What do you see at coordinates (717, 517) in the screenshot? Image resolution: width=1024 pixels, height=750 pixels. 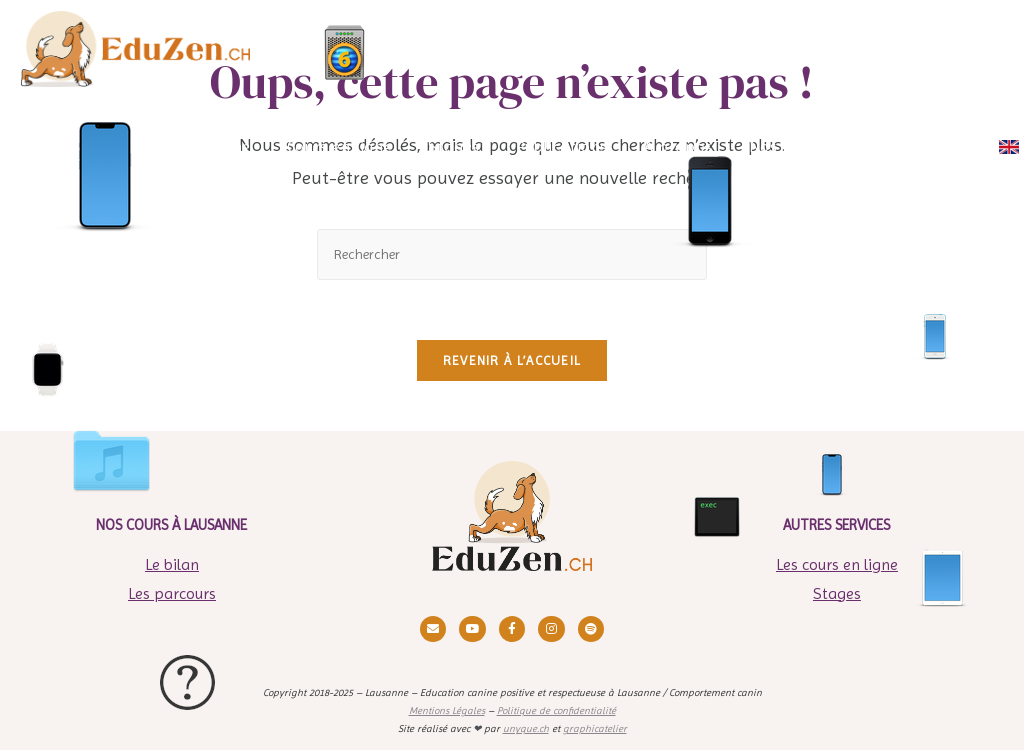 I see `indicates an executable binary file` at bounding box center [717, 517].